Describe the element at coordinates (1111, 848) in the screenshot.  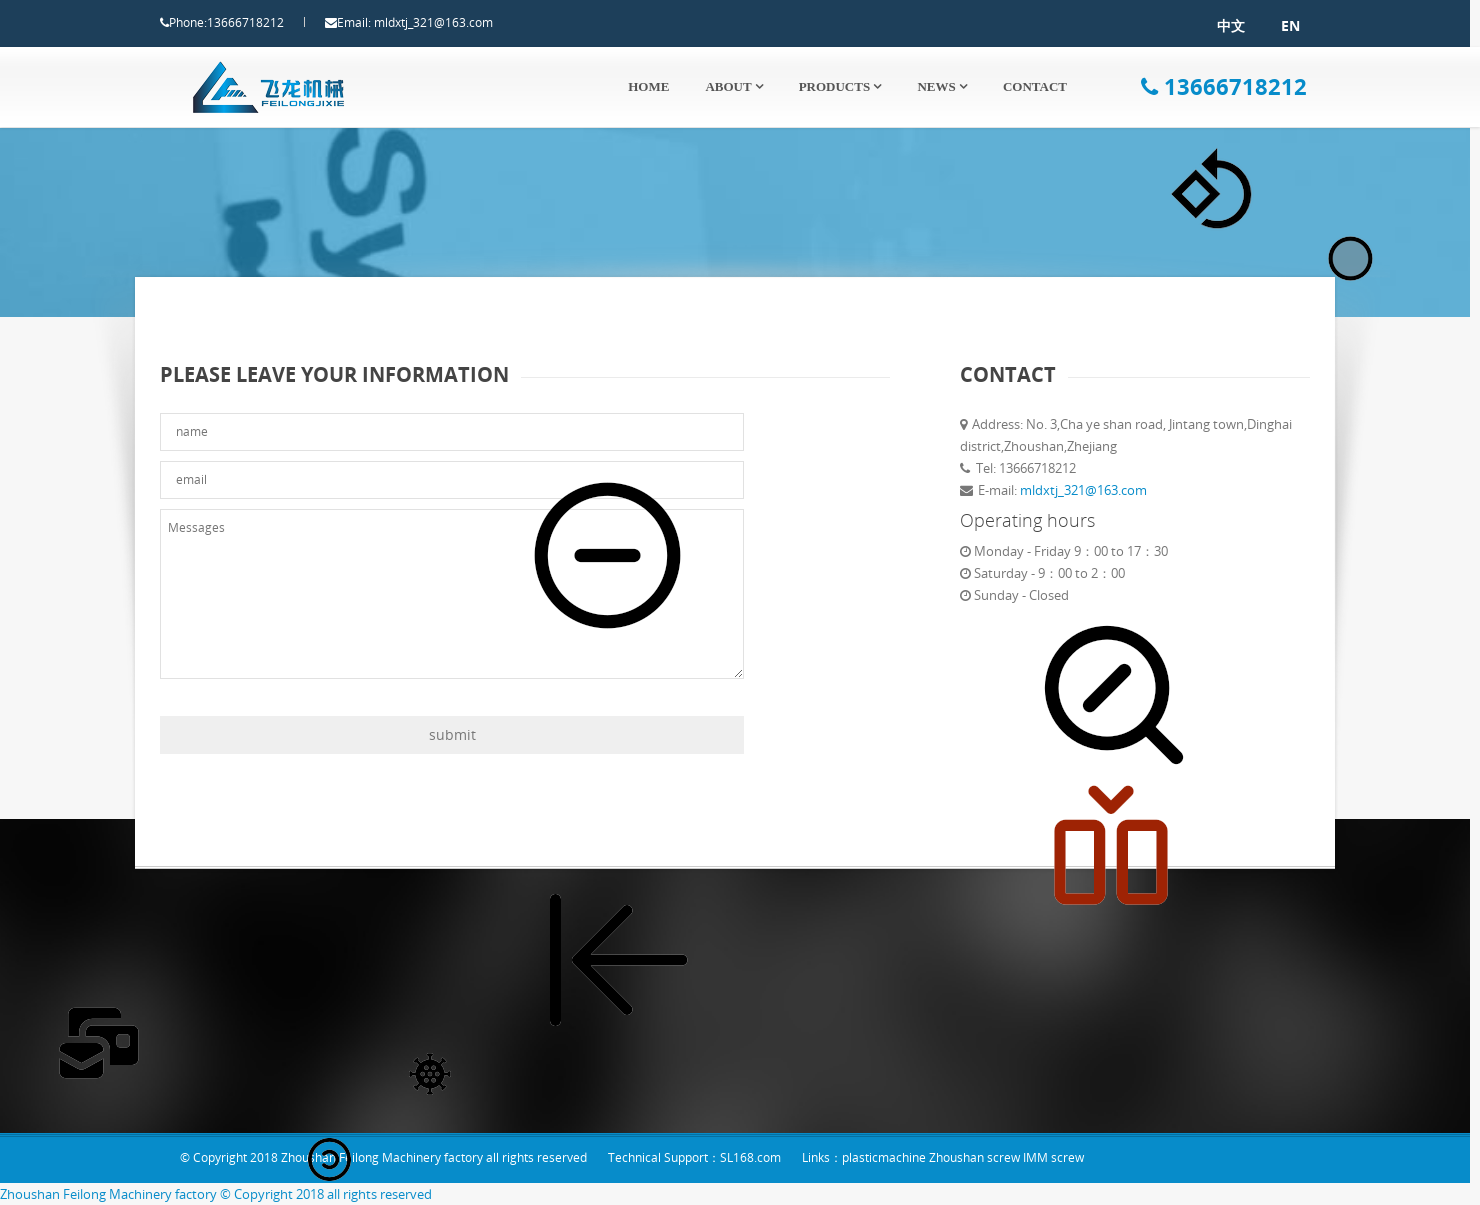
I see `align elements to the top edge` at that location.